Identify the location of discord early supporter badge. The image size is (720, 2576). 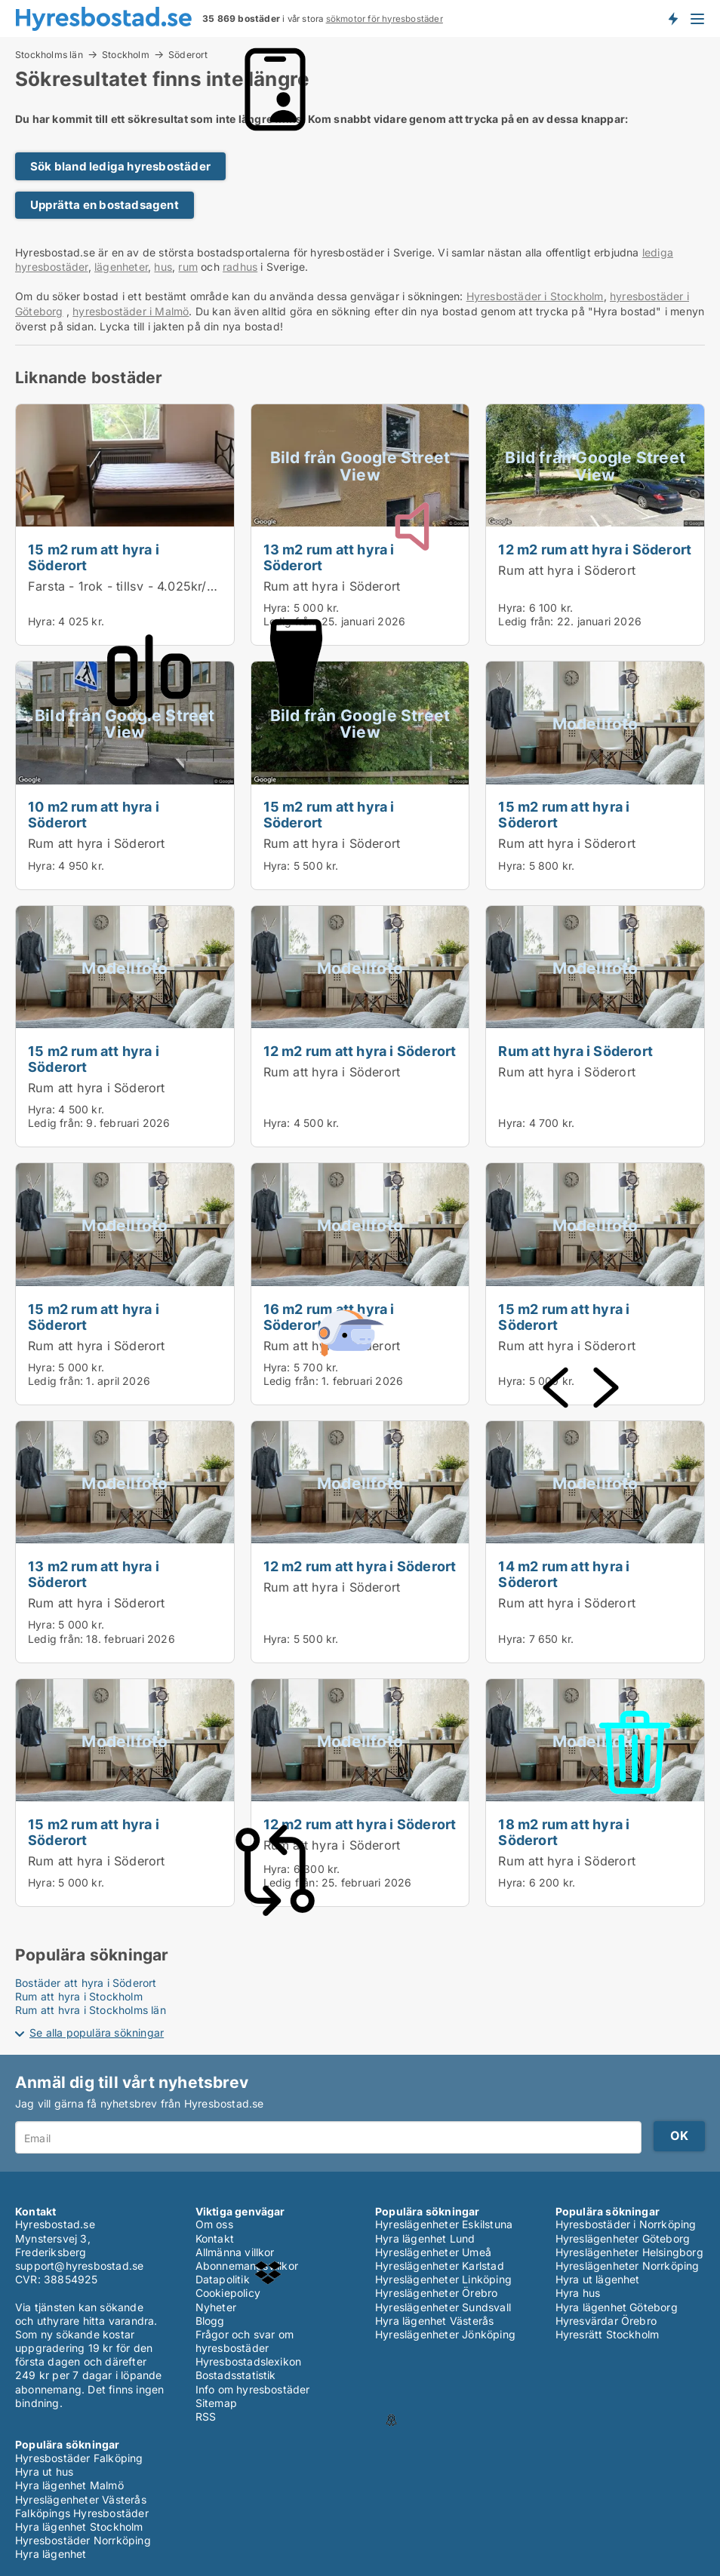
(351, 1333).